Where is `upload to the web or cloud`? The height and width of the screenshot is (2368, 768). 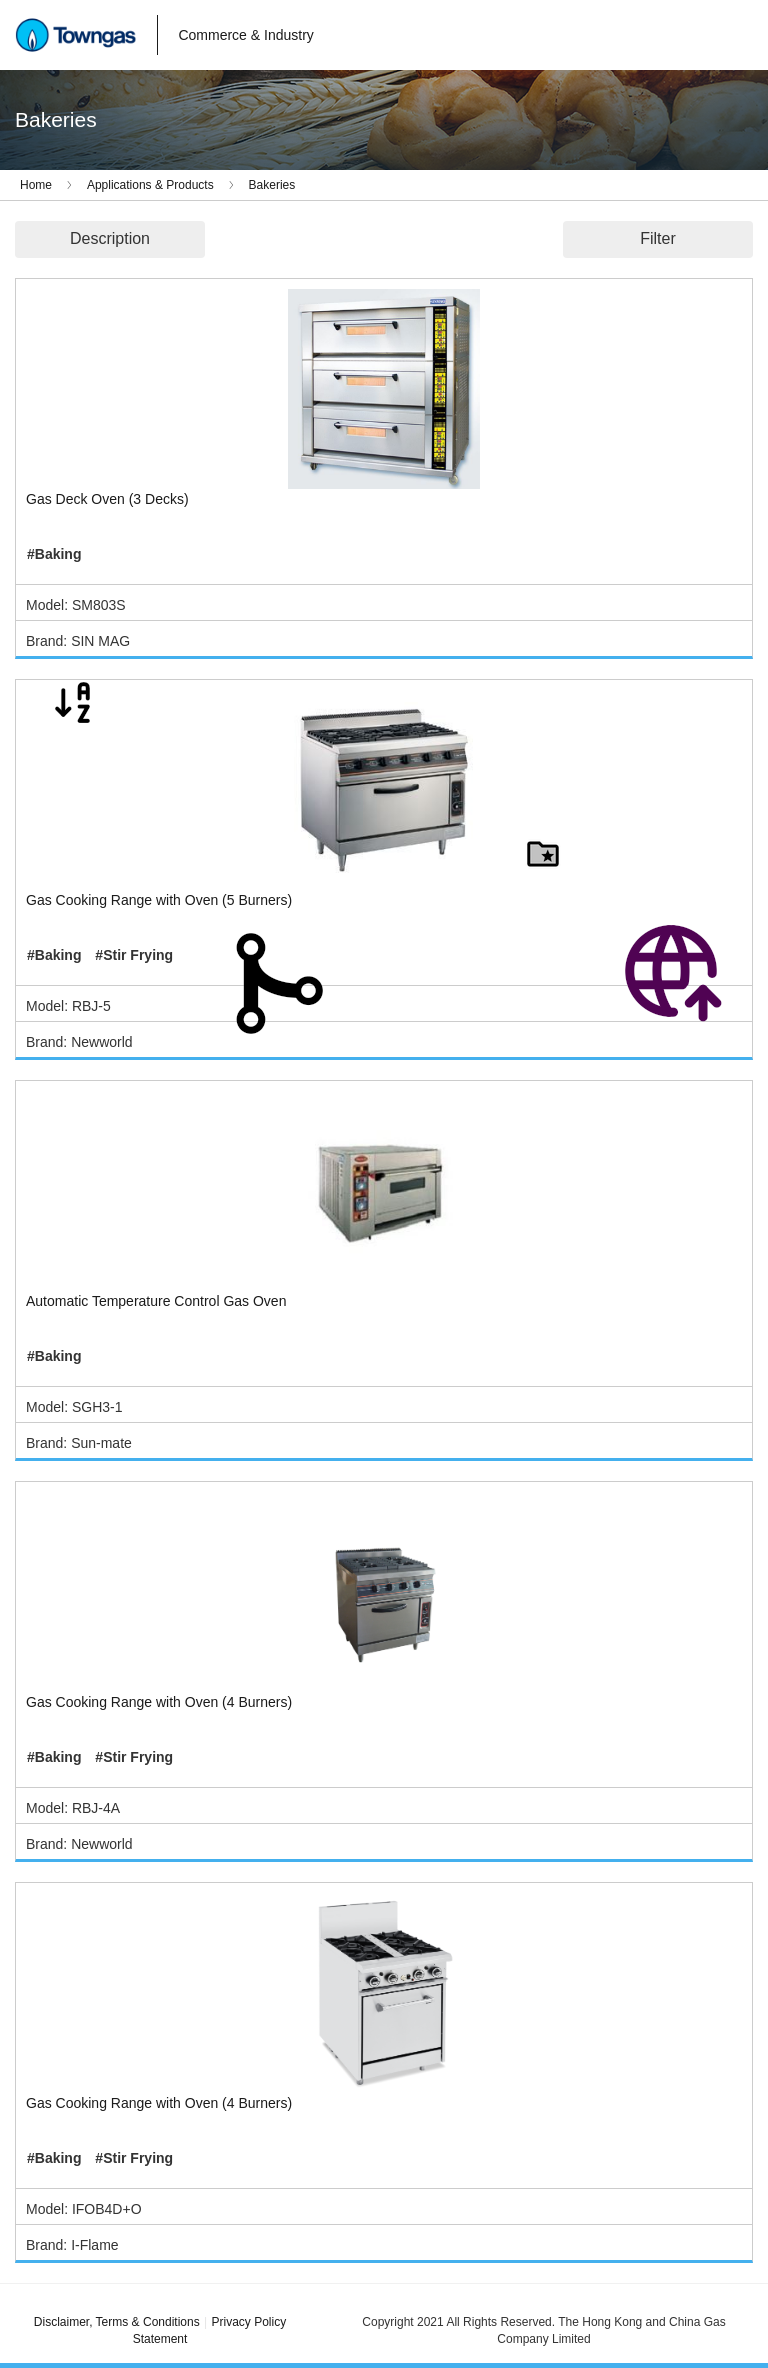
upload to the web or cloud is located at coordinates (671, 971).